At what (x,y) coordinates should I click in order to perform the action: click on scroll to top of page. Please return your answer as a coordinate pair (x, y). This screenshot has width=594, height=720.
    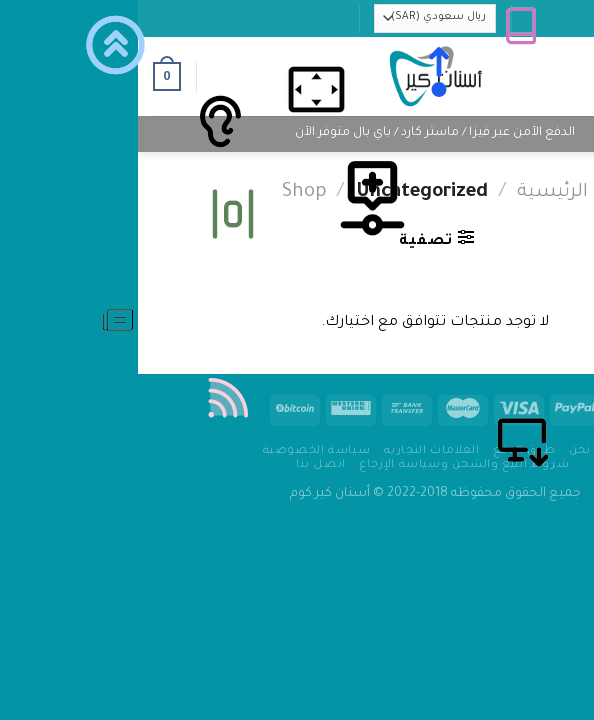
    Looking at the image, I should click on (116, 45).